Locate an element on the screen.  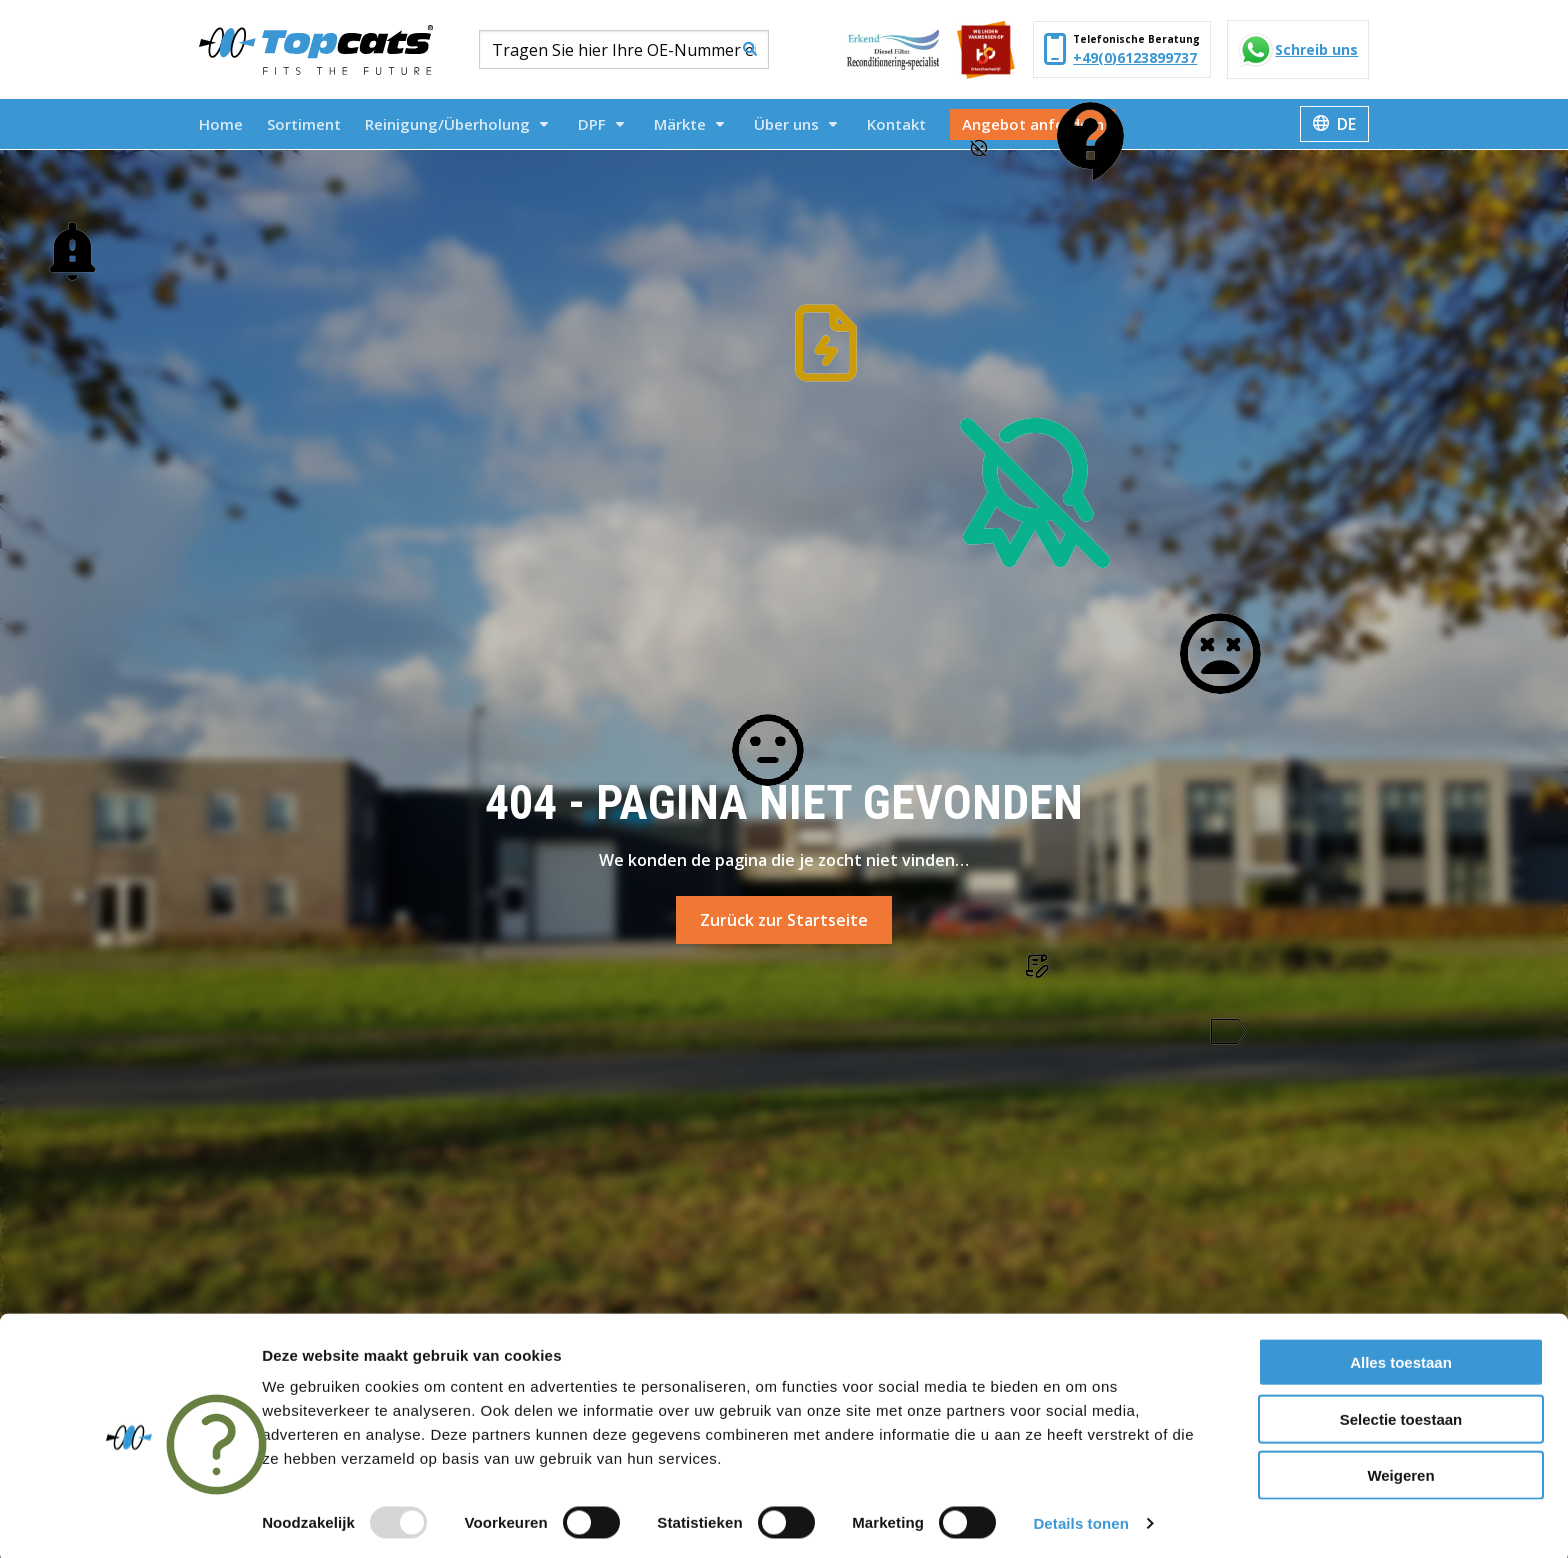
important notification requiring attention is located at coordinates (72, 250).